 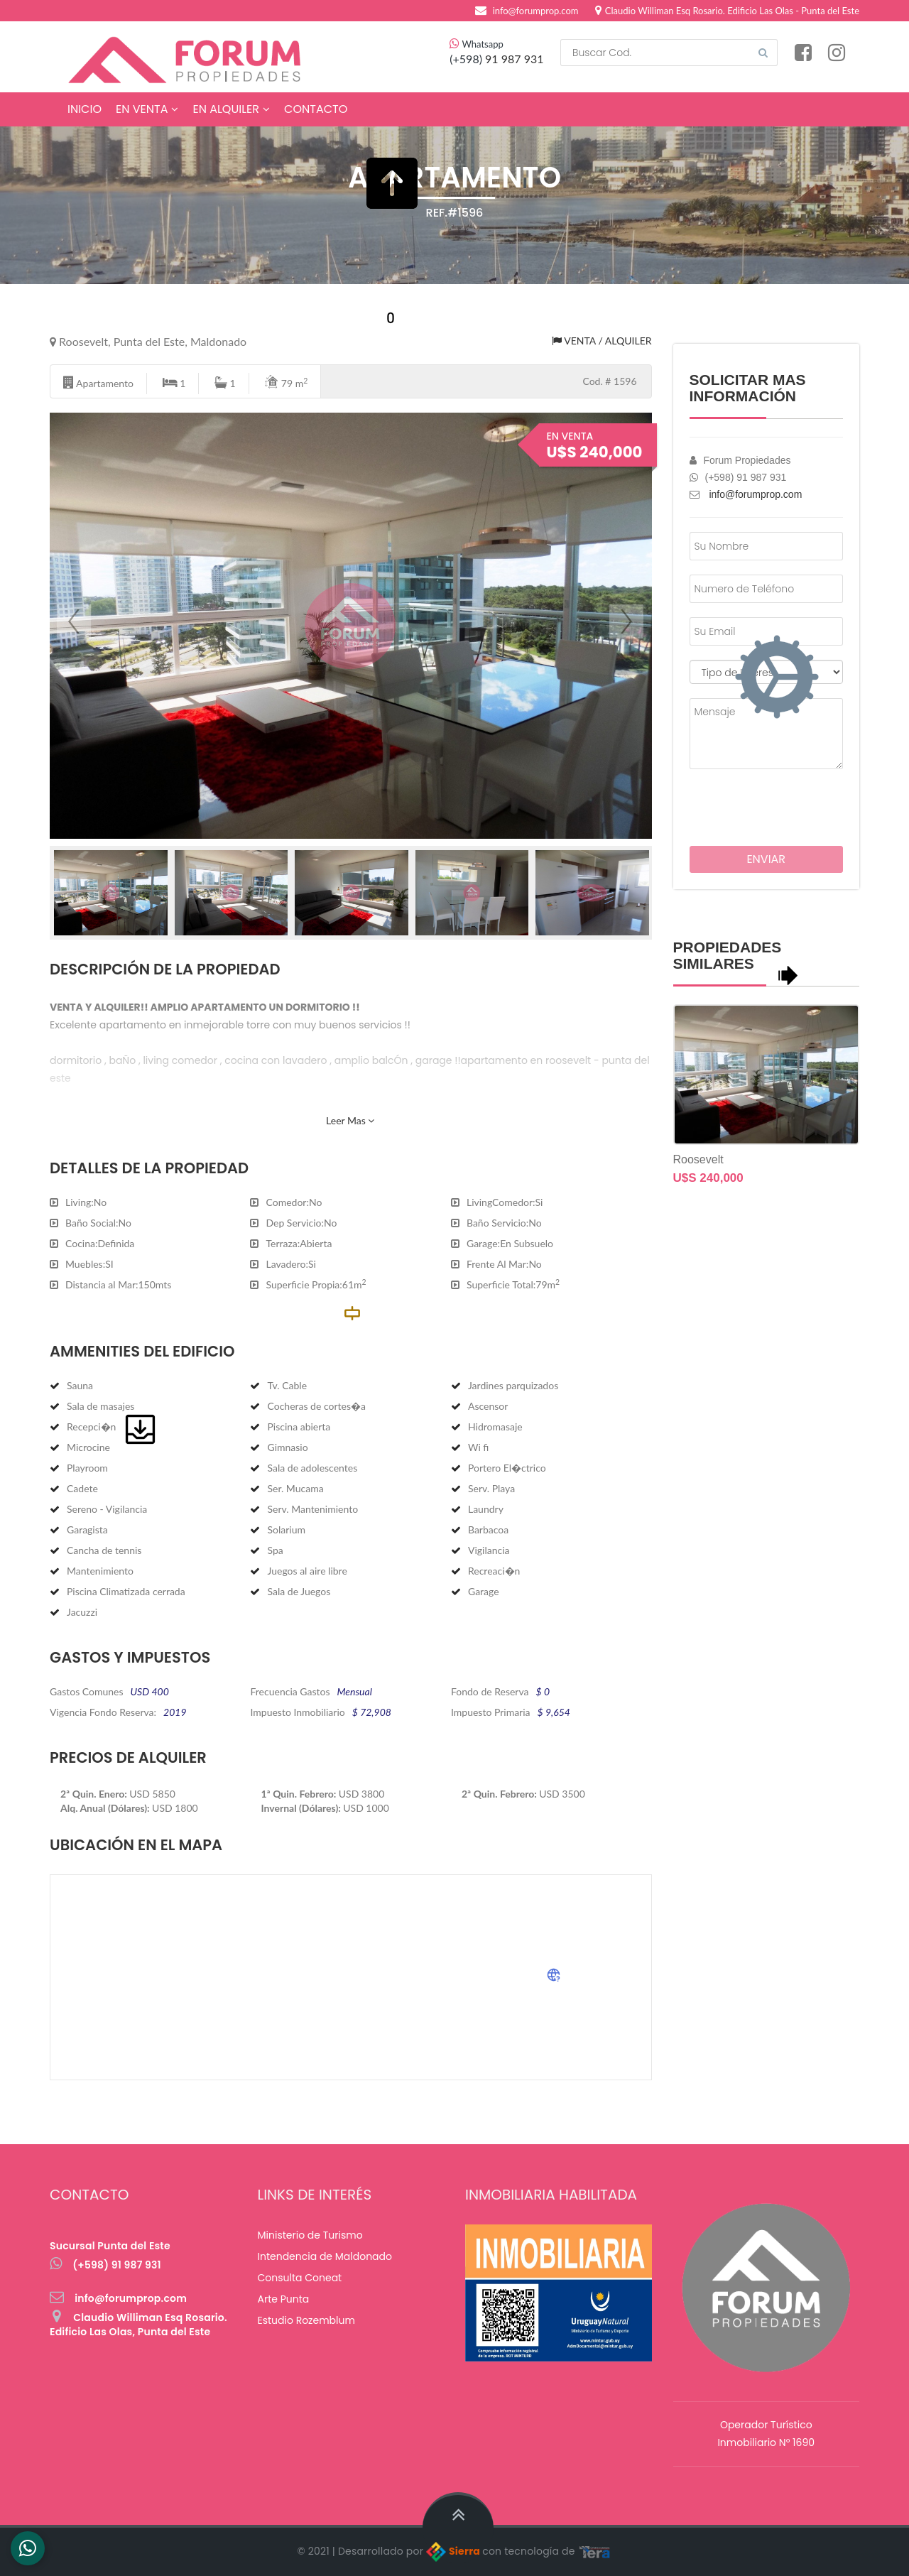 I want to click on center align element horizontally, so click(x=352, y=1313).